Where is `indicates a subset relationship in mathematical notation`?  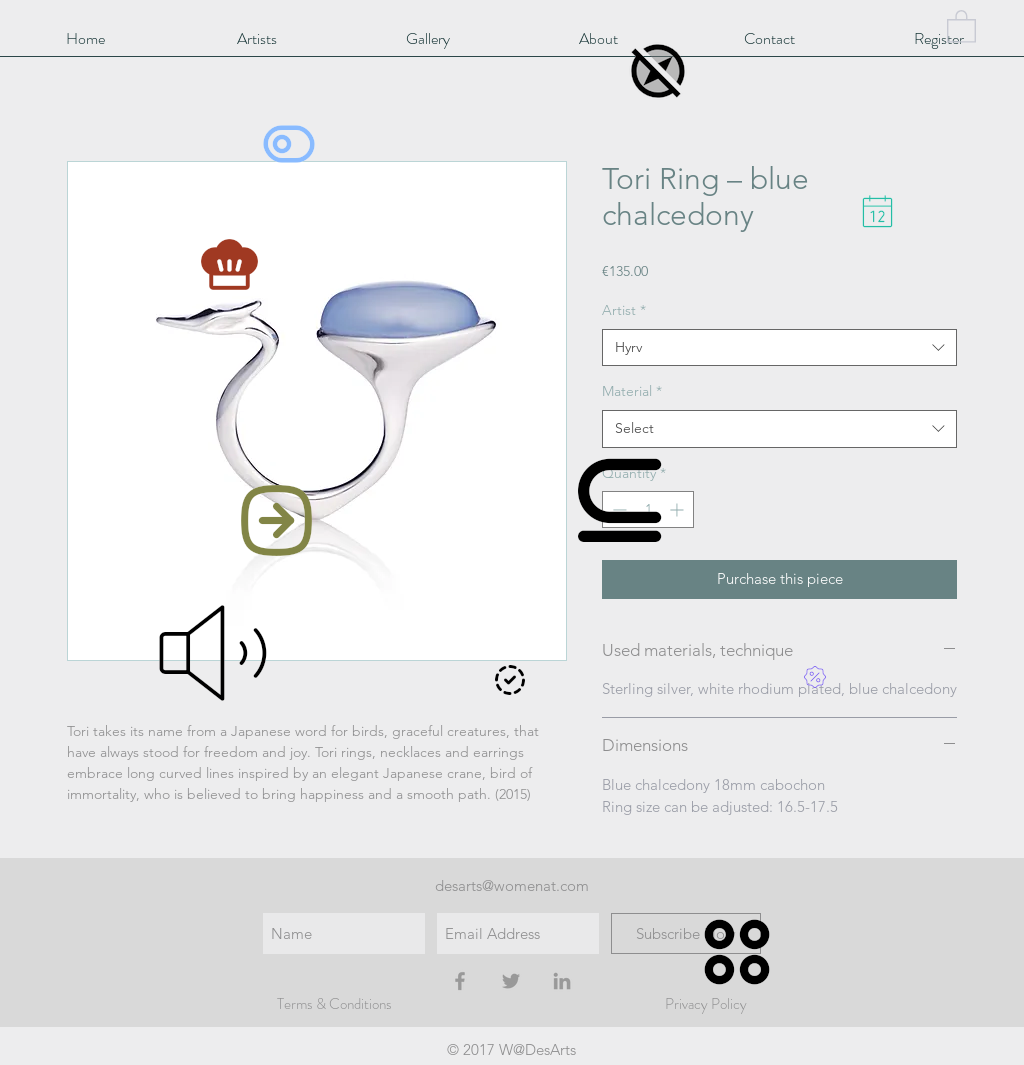
indicates a subset relationship in mathematical notation is located at coordinates (621, 498).